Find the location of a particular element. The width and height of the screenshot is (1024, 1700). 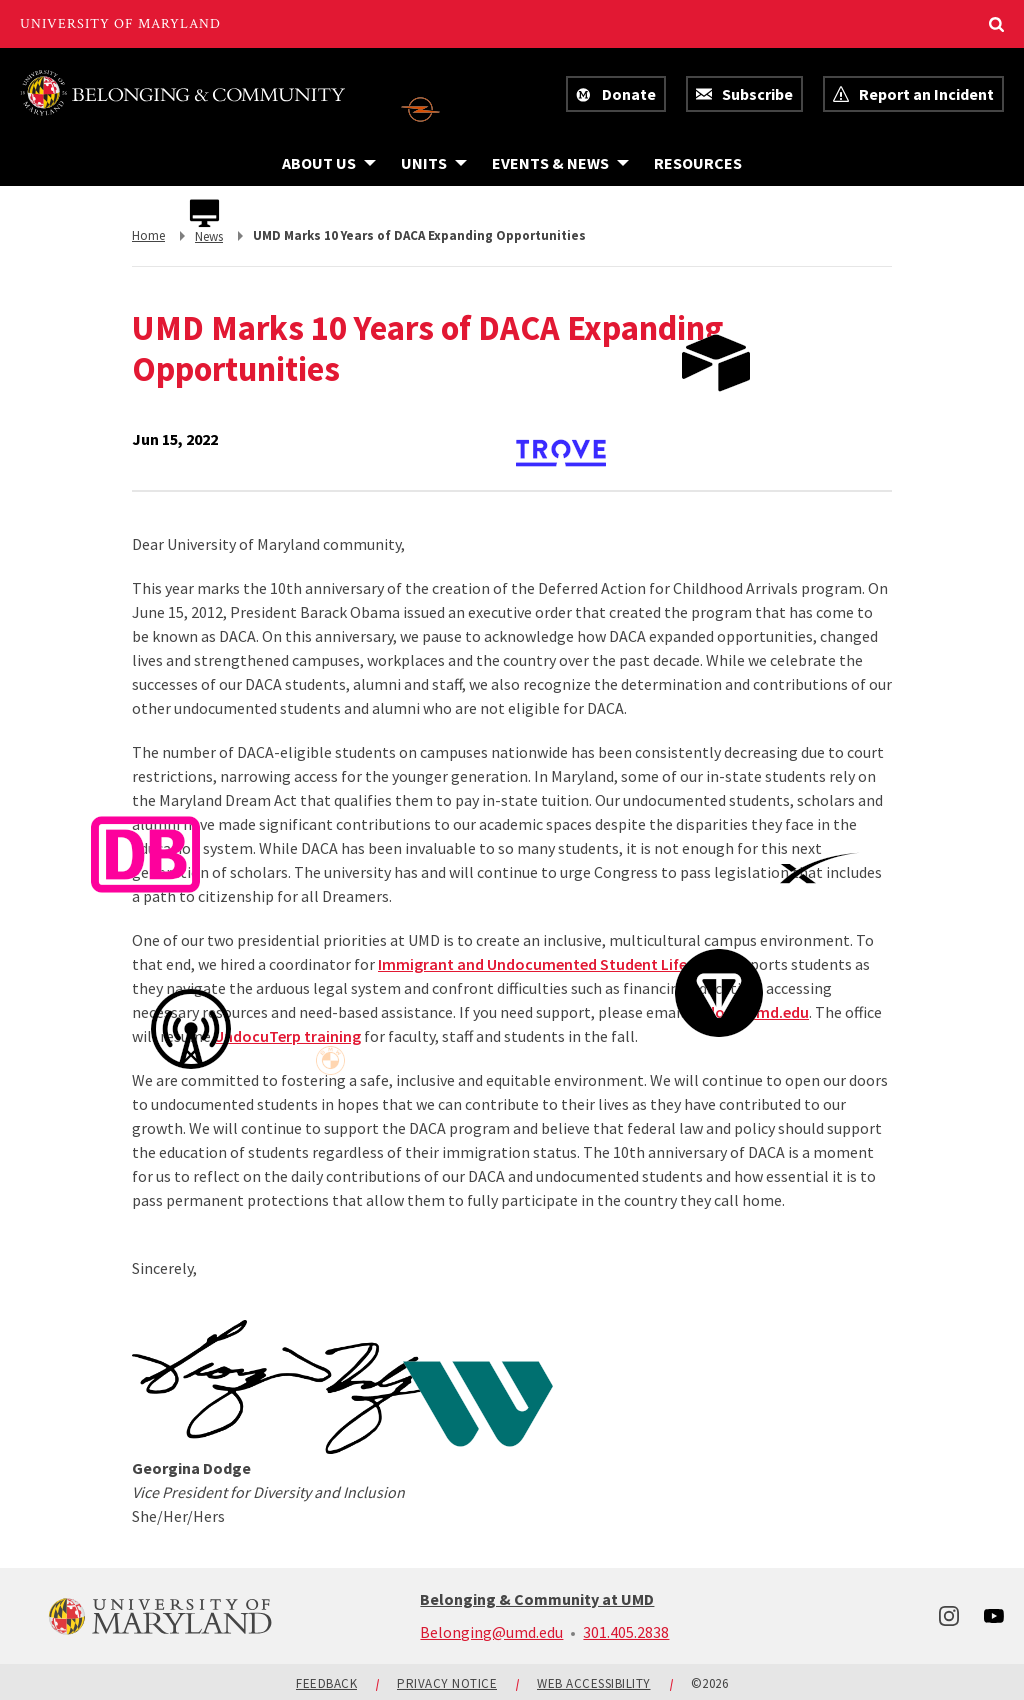

western union logo is located at coordinates (478, 1404).